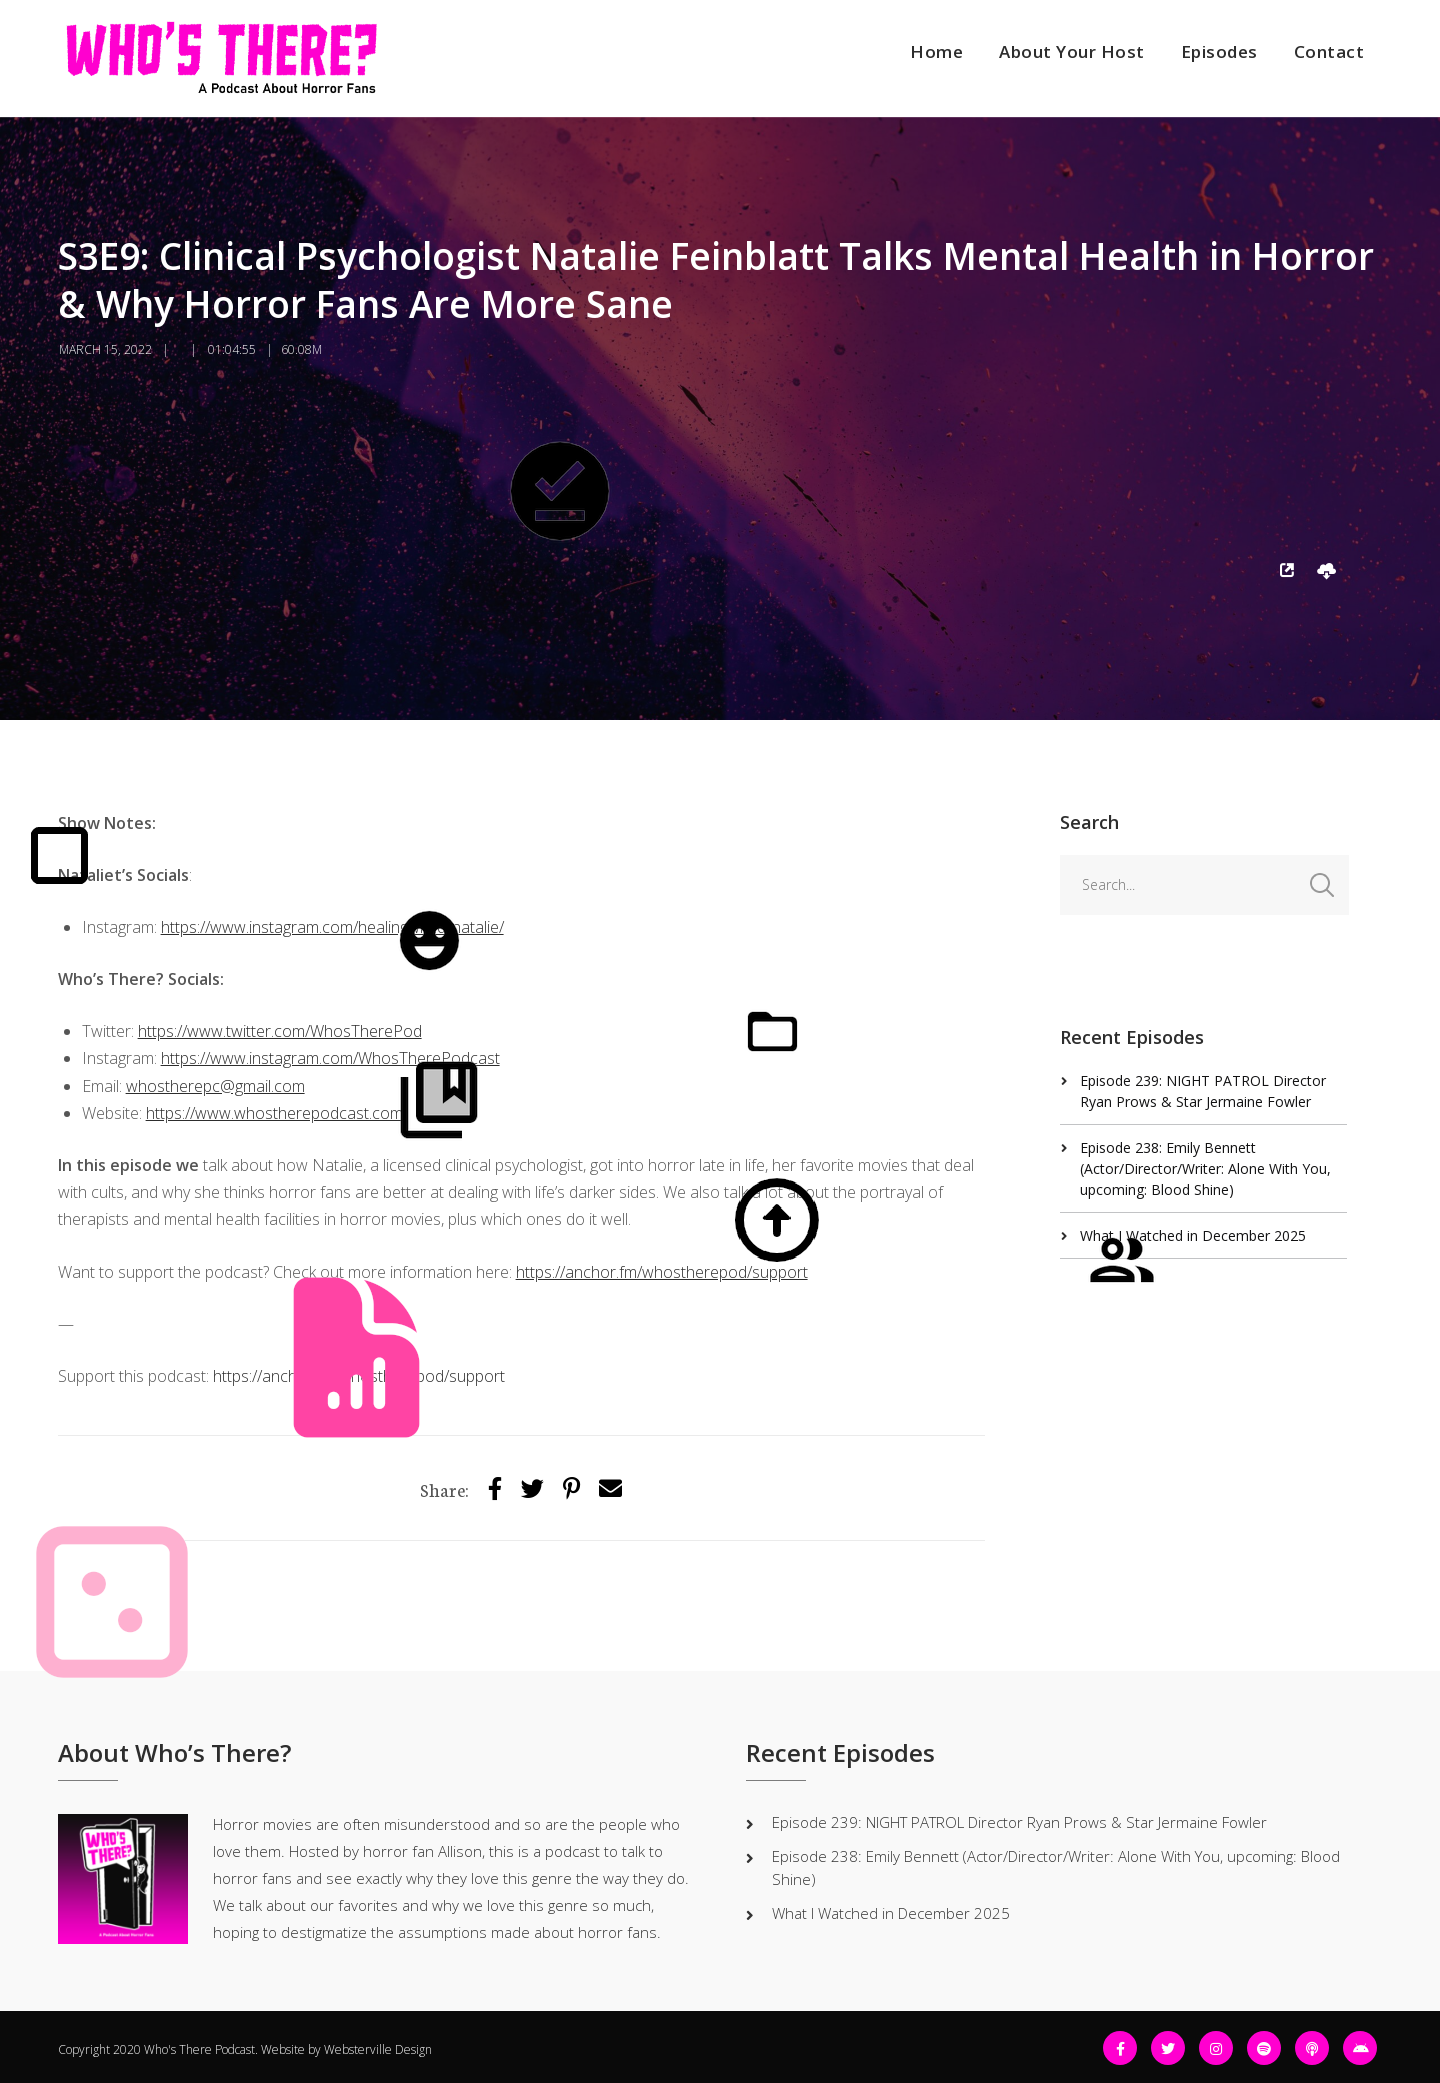 The image size is (1440, 2083). I want to click on open emoji picker, so click(429, 940).